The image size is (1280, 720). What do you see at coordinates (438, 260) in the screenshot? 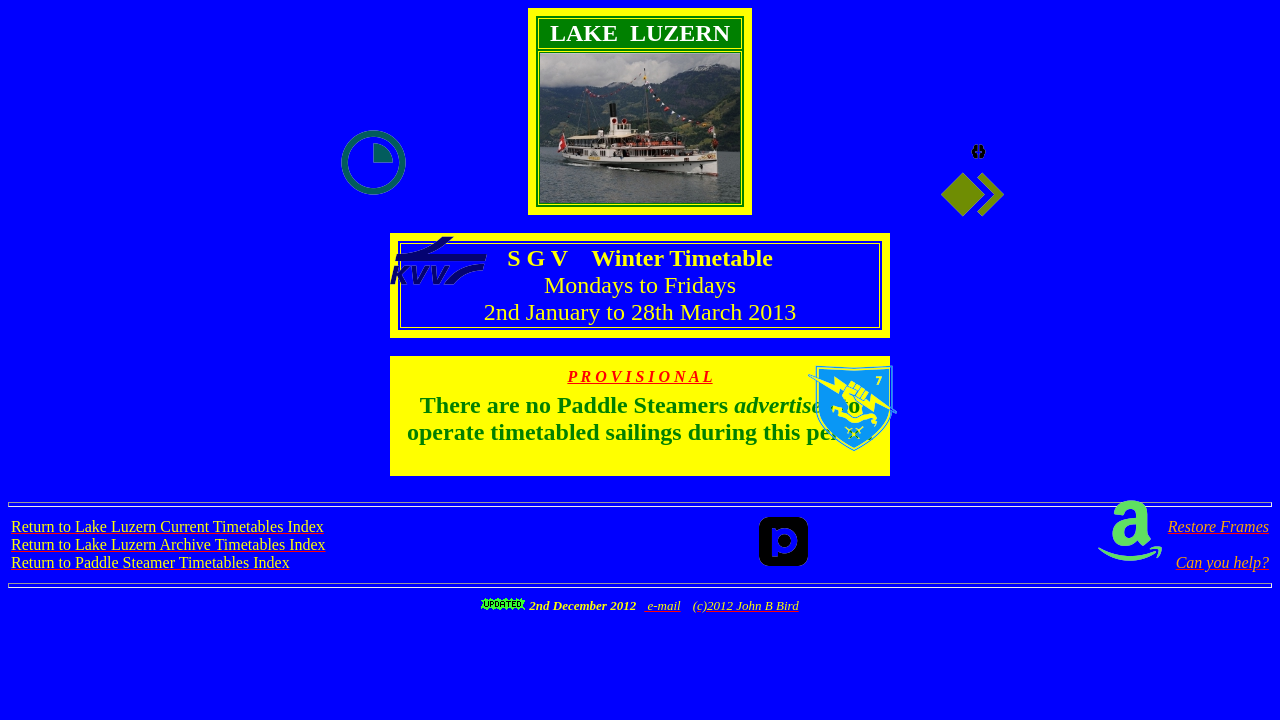
I see `karlsruher verkehrsverbund (KVV) public transit logo` at bounding box center [438, 260].